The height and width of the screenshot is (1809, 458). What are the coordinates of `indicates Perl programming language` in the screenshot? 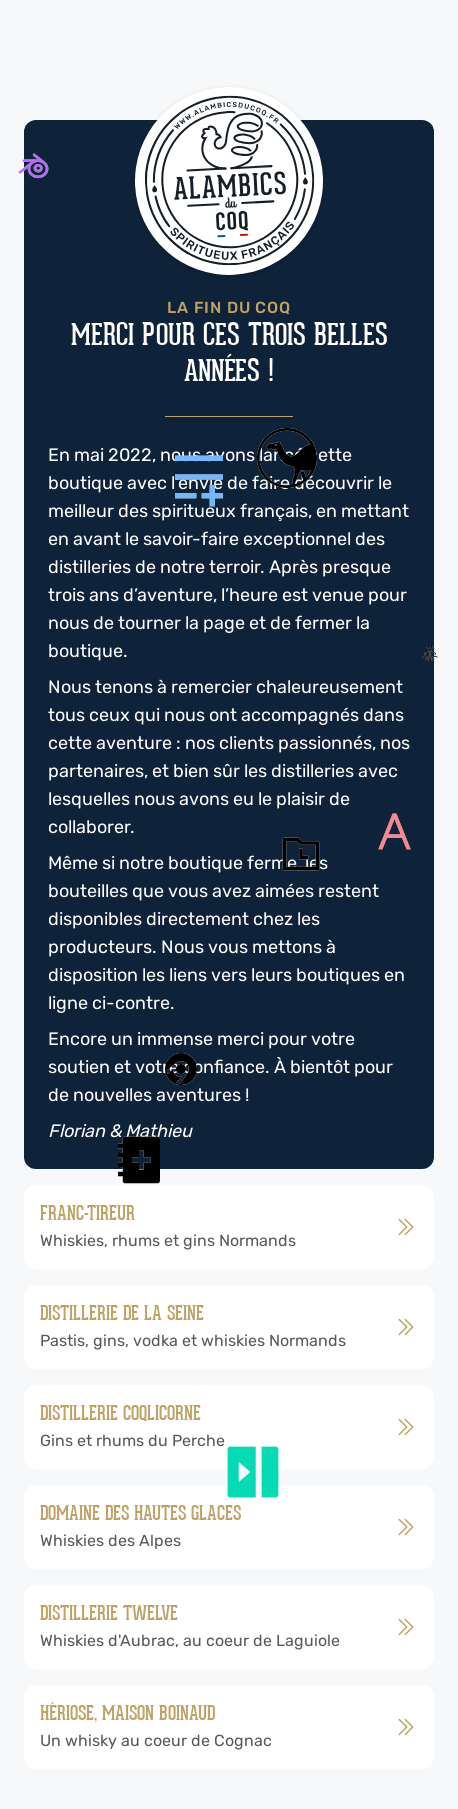 It's located at (287, 458).